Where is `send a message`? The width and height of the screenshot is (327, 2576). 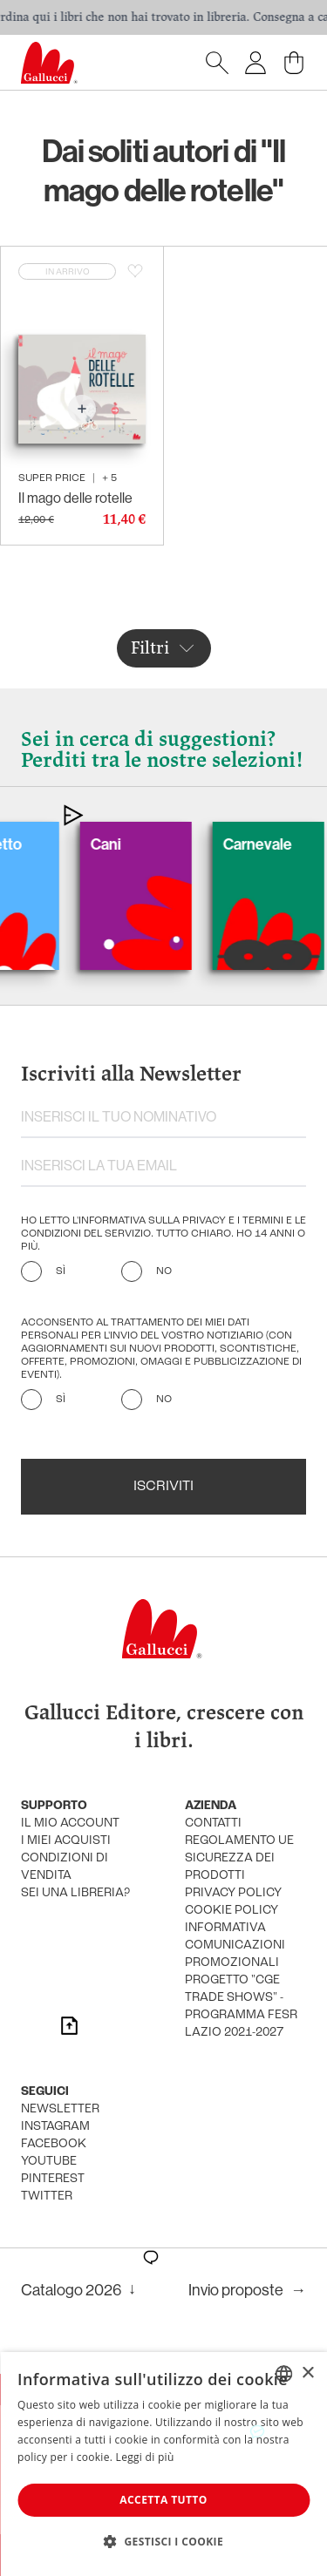 send a message is located at coordinates (72, 815).